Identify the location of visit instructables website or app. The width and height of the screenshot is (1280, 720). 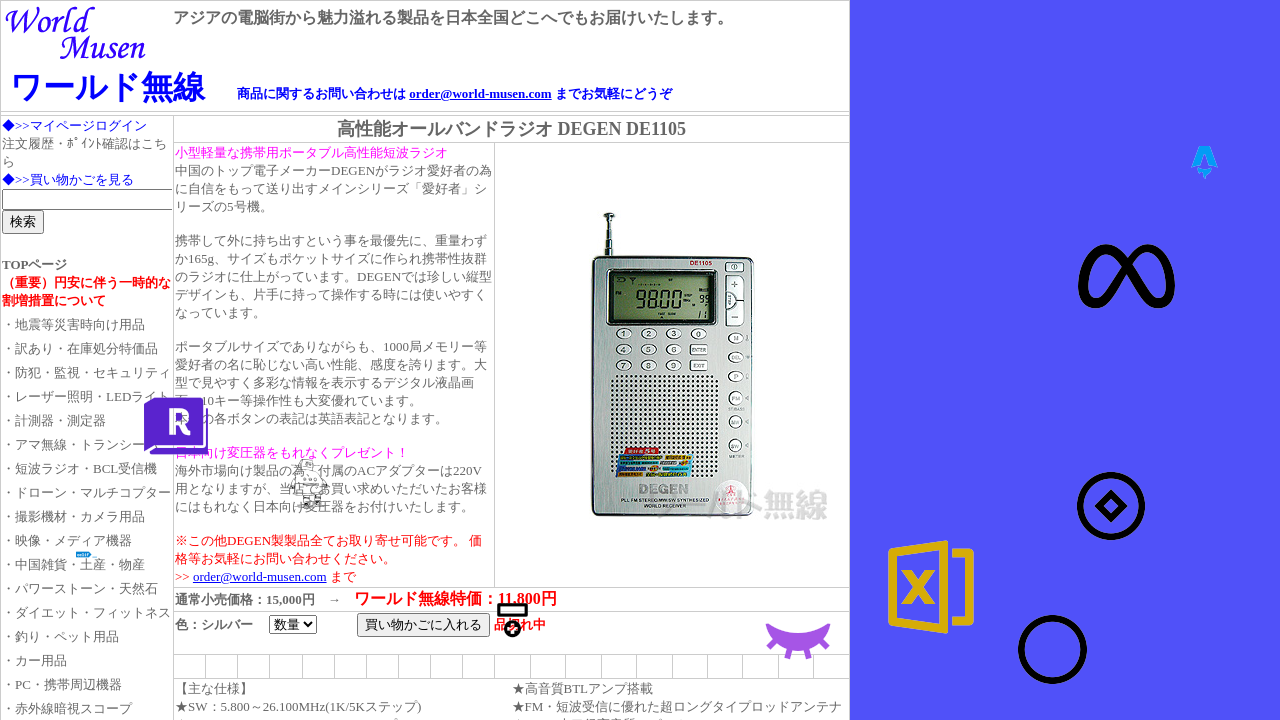
(309, 484).